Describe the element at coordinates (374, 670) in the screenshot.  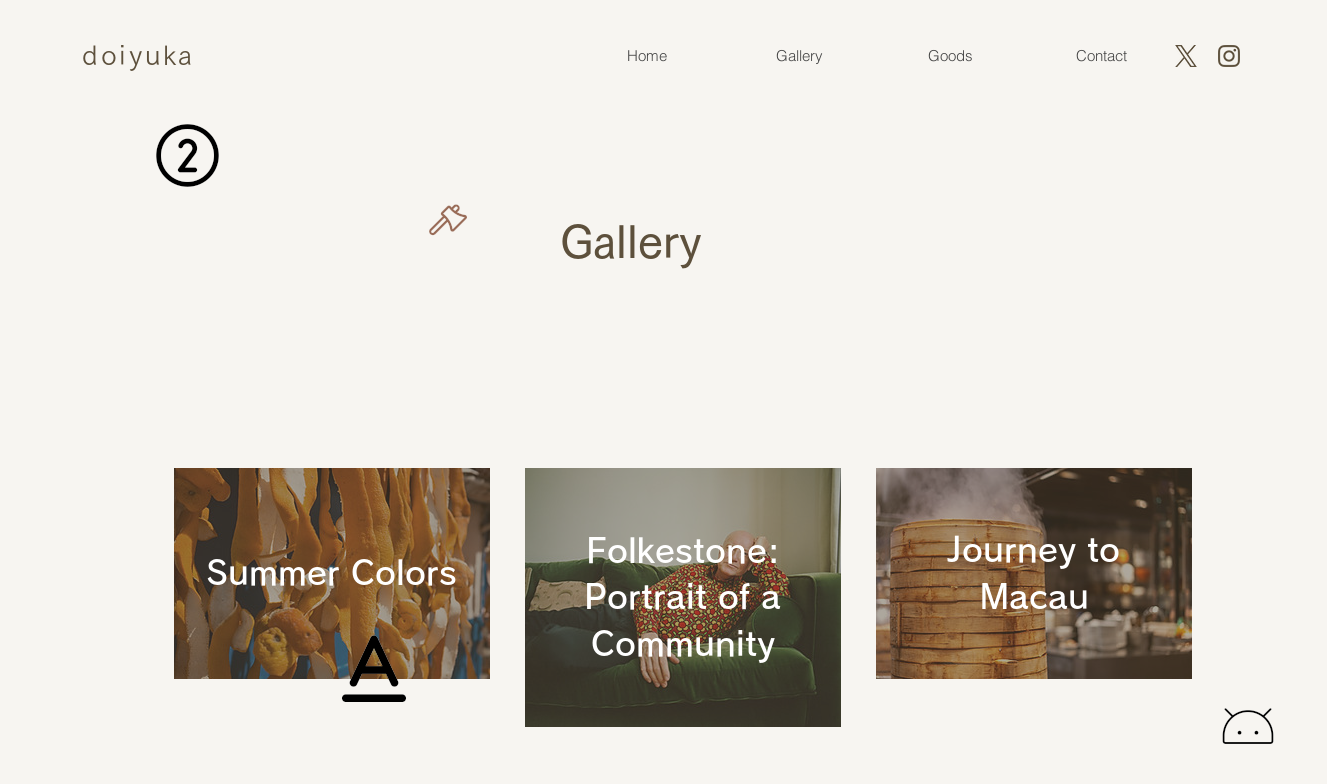
I see `apply underline formatting to text` at that location.